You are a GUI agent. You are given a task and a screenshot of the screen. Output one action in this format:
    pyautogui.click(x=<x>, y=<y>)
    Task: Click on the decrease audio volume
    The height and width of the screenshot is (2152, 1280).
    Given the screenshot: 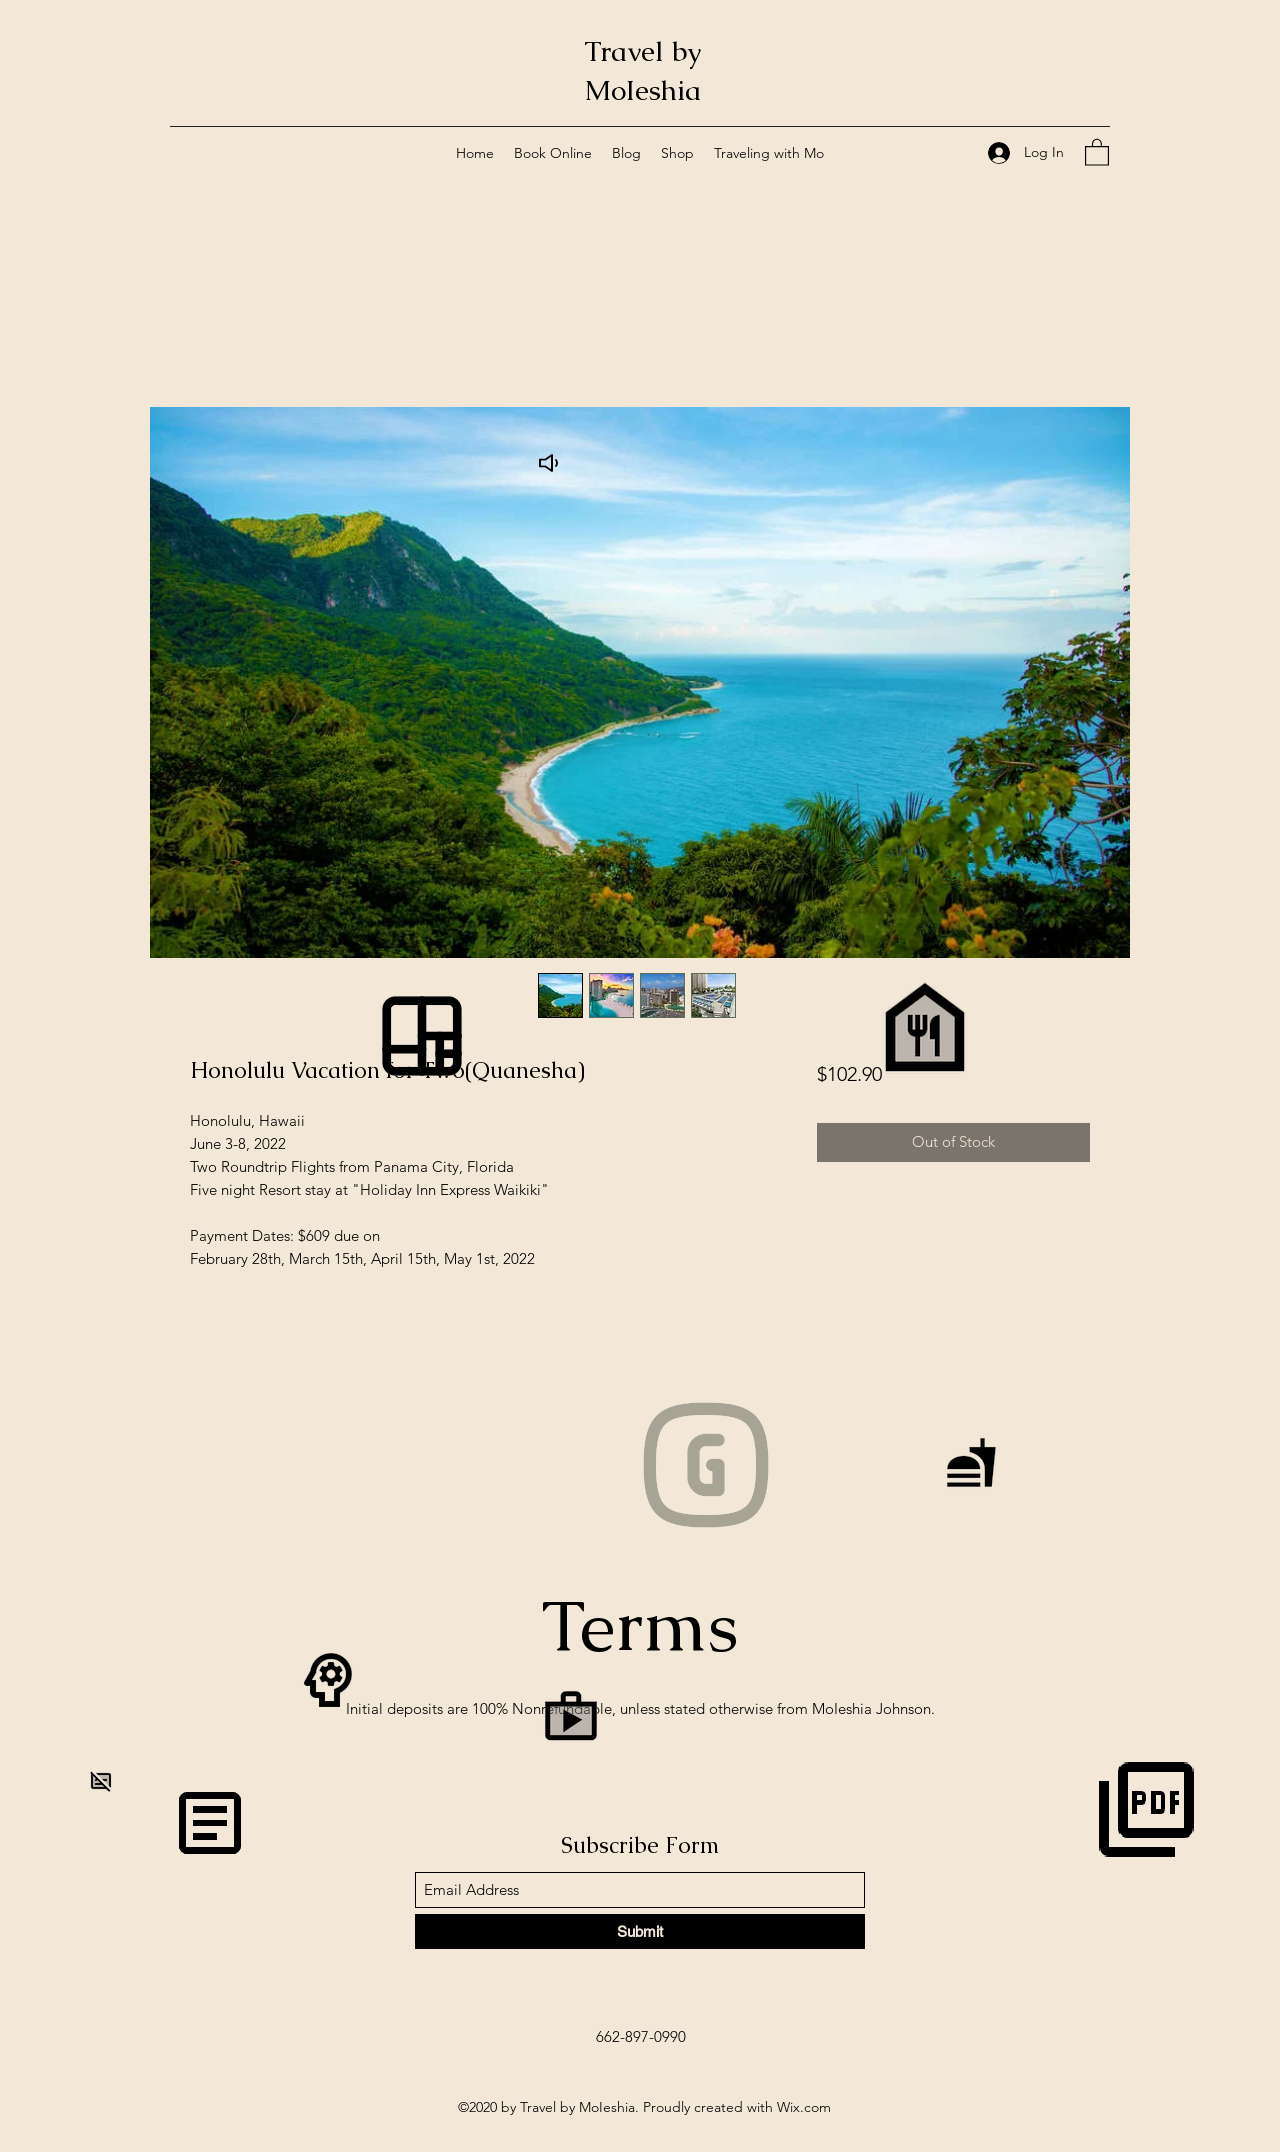 What is the action you would take?
    pyautogui.click(x=548, y=463)
    